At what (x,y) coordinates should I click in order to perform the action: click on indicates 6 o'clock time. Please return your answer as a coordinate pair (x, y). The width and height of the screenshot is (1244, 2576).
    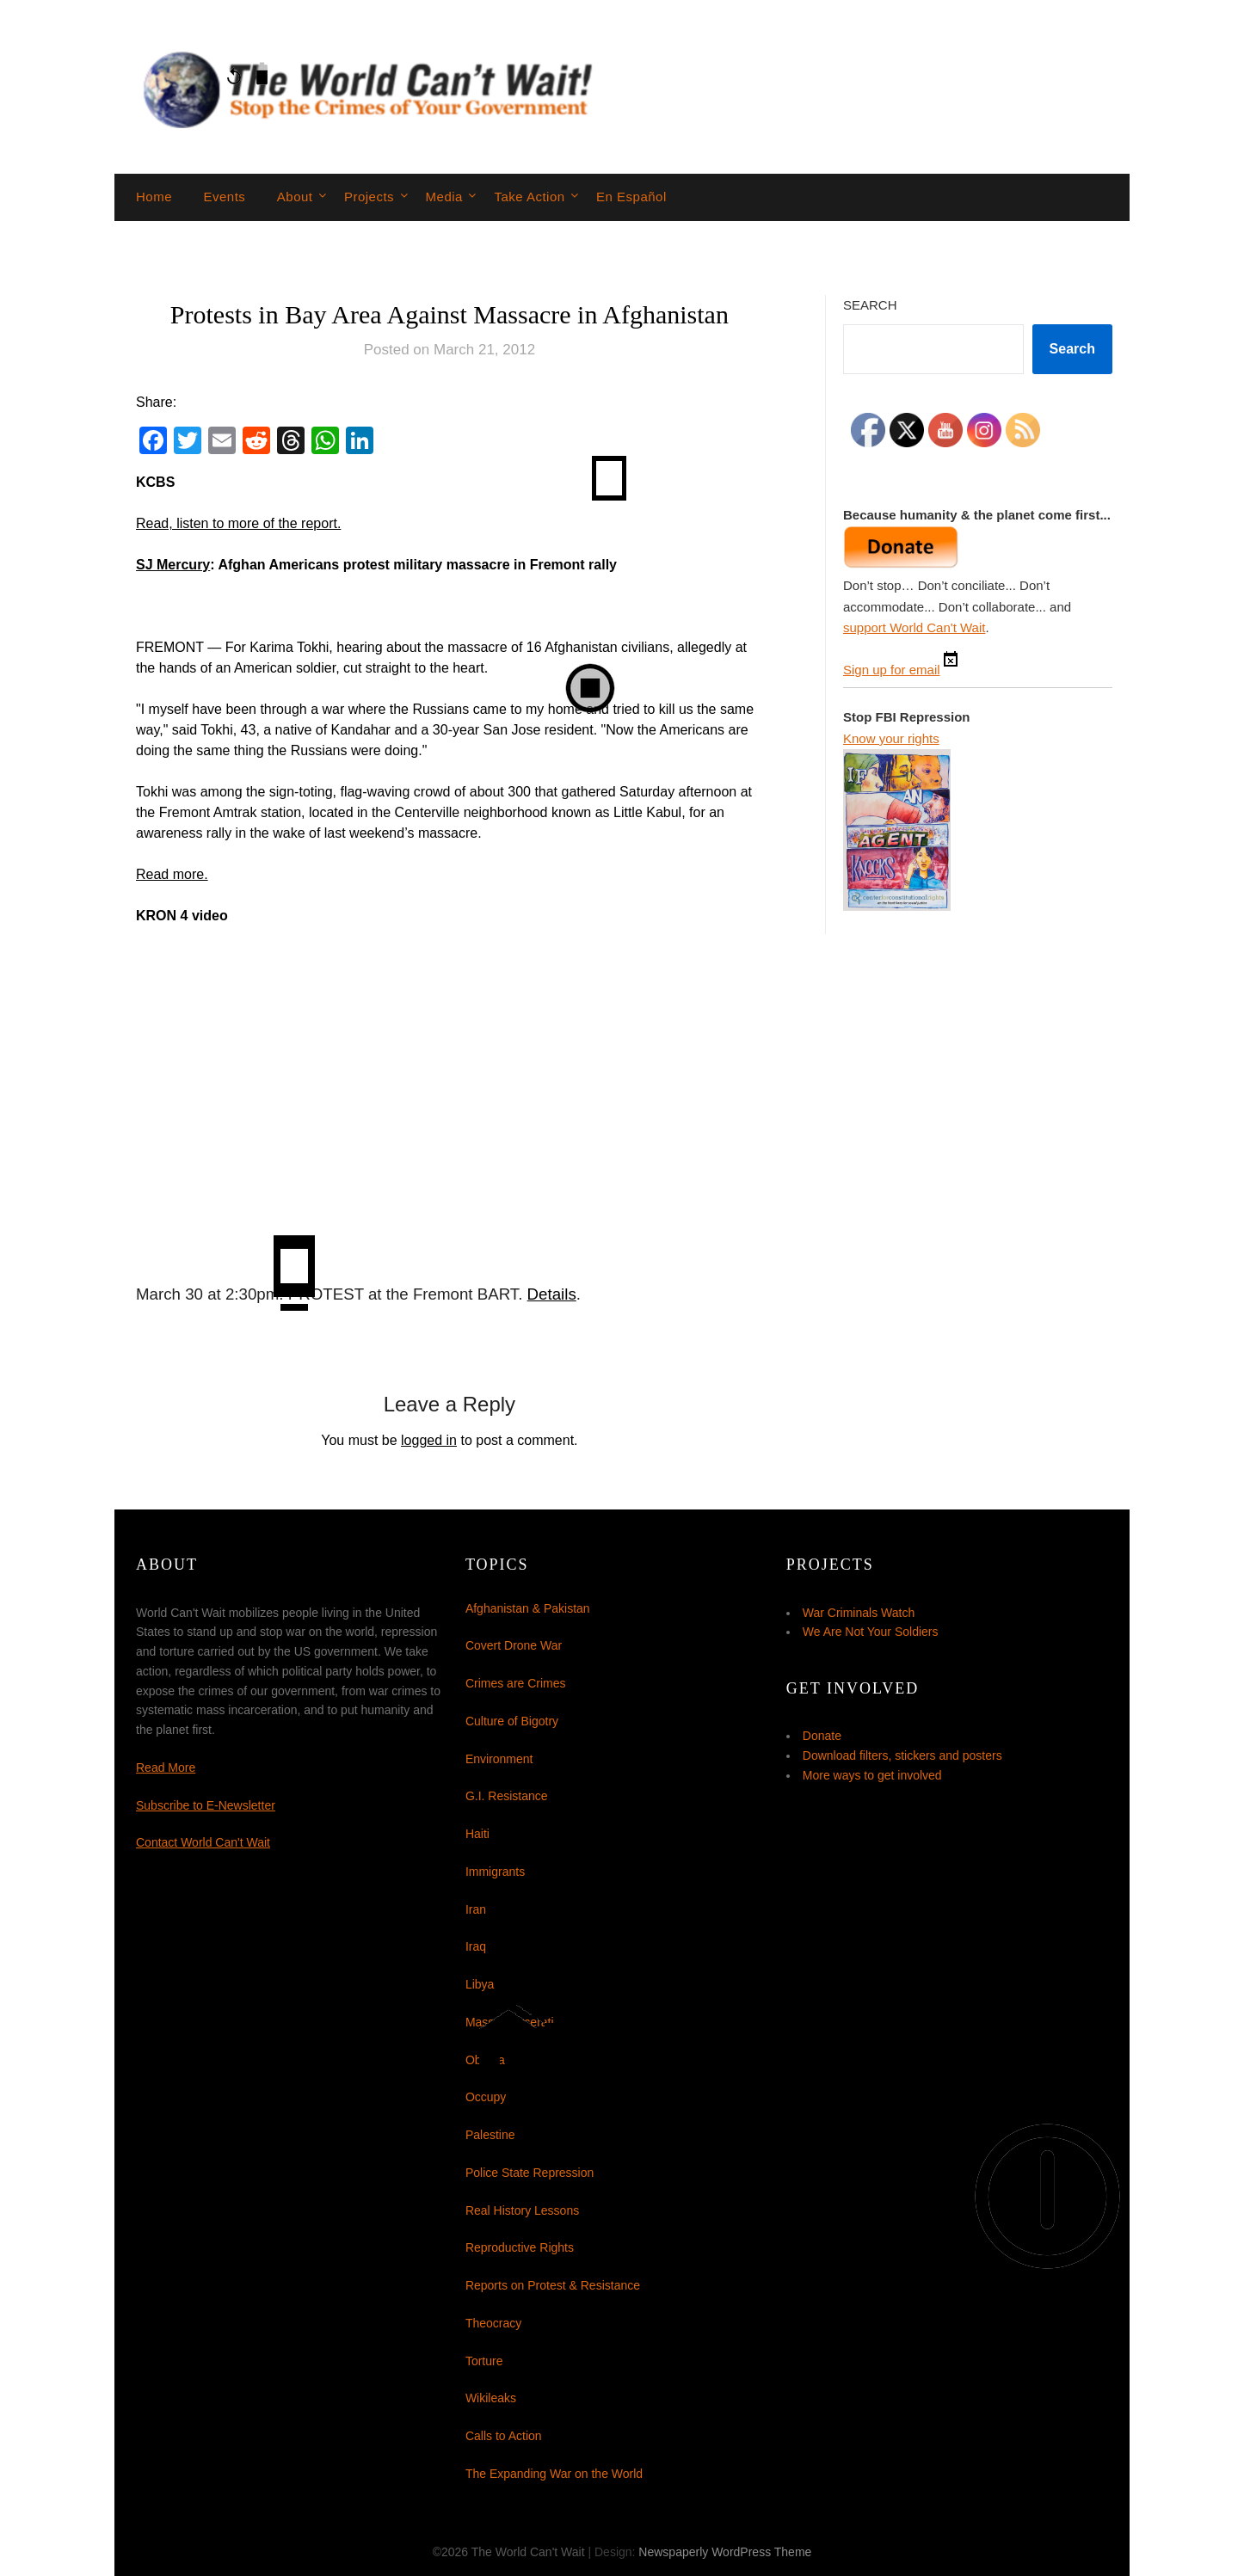
    Looking at the image, I should click on (1047, 2196).